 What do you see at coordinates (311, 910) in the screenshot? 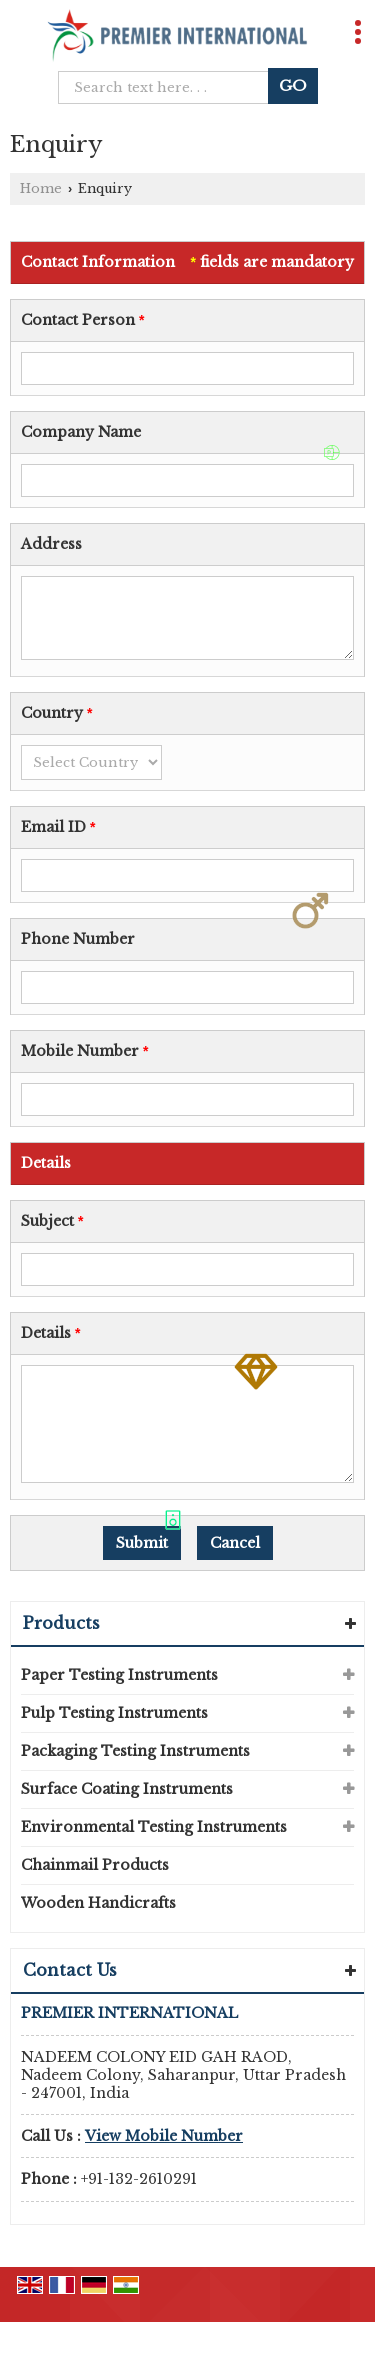
I see `indicates transgender or non-binary gender identity option` at bounding box center [311, 910].